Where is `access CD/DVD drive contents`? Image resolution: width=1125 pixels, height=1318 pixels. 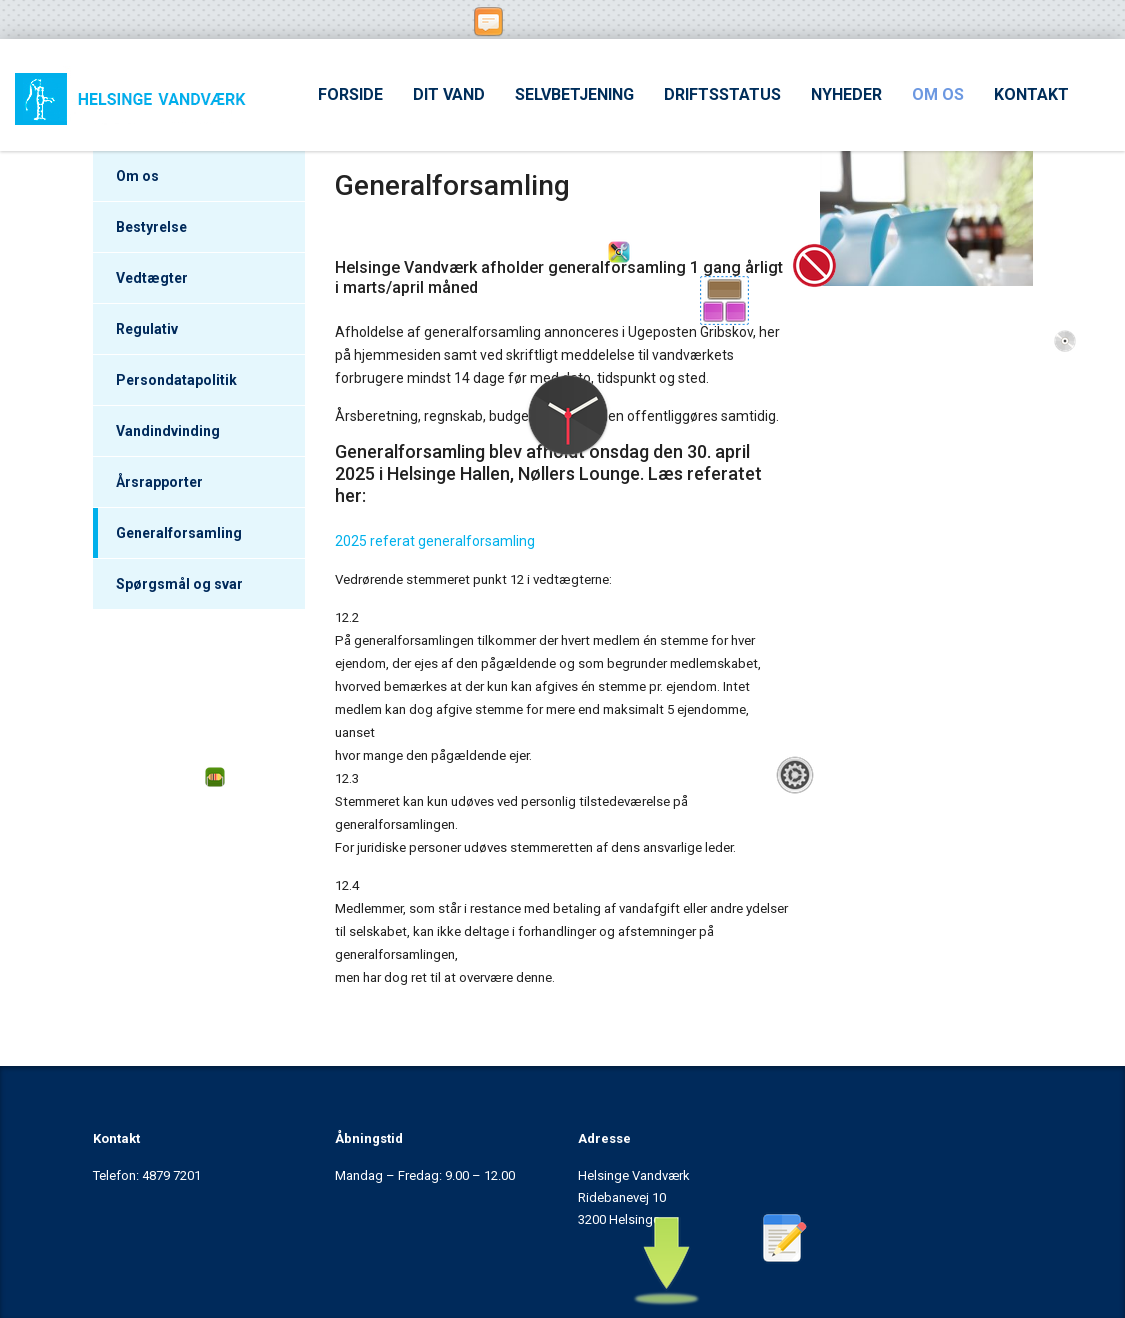
access CD/DVD drive contents is located at coordinates (1065, 341).